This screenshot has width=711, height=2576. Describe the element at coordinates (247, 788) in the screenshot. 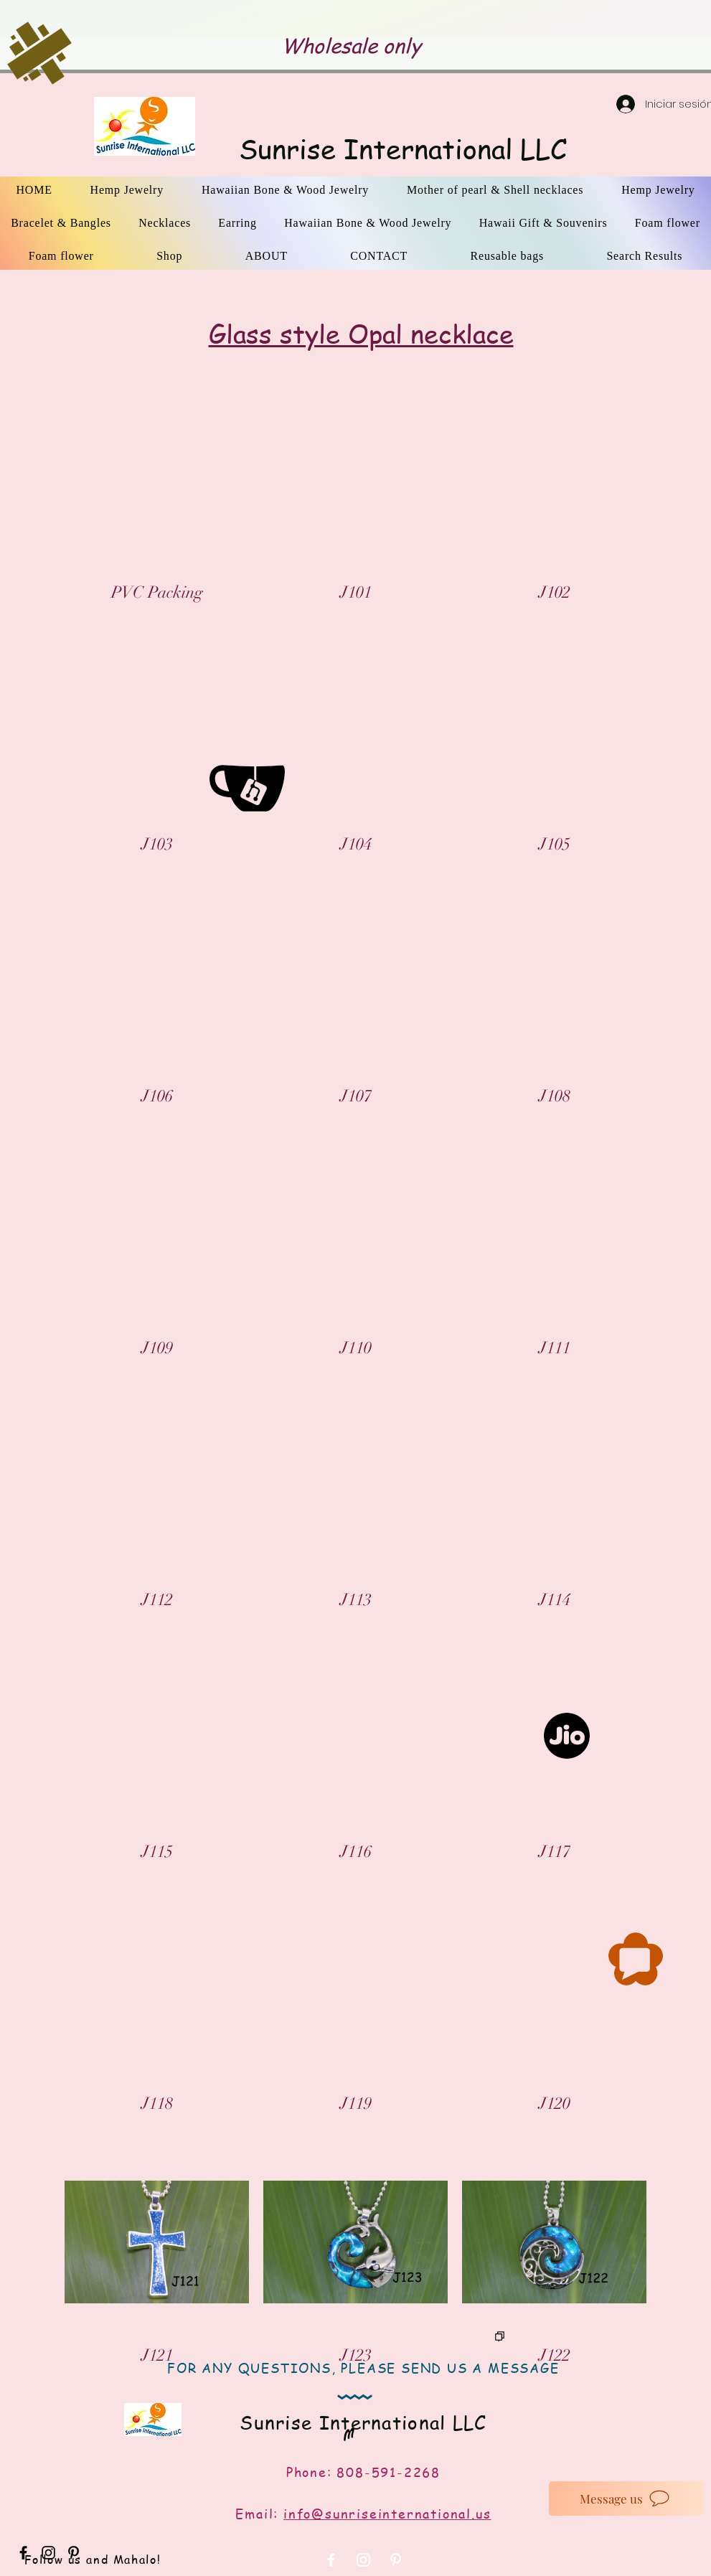

I see `open gitea git repository` at that location.